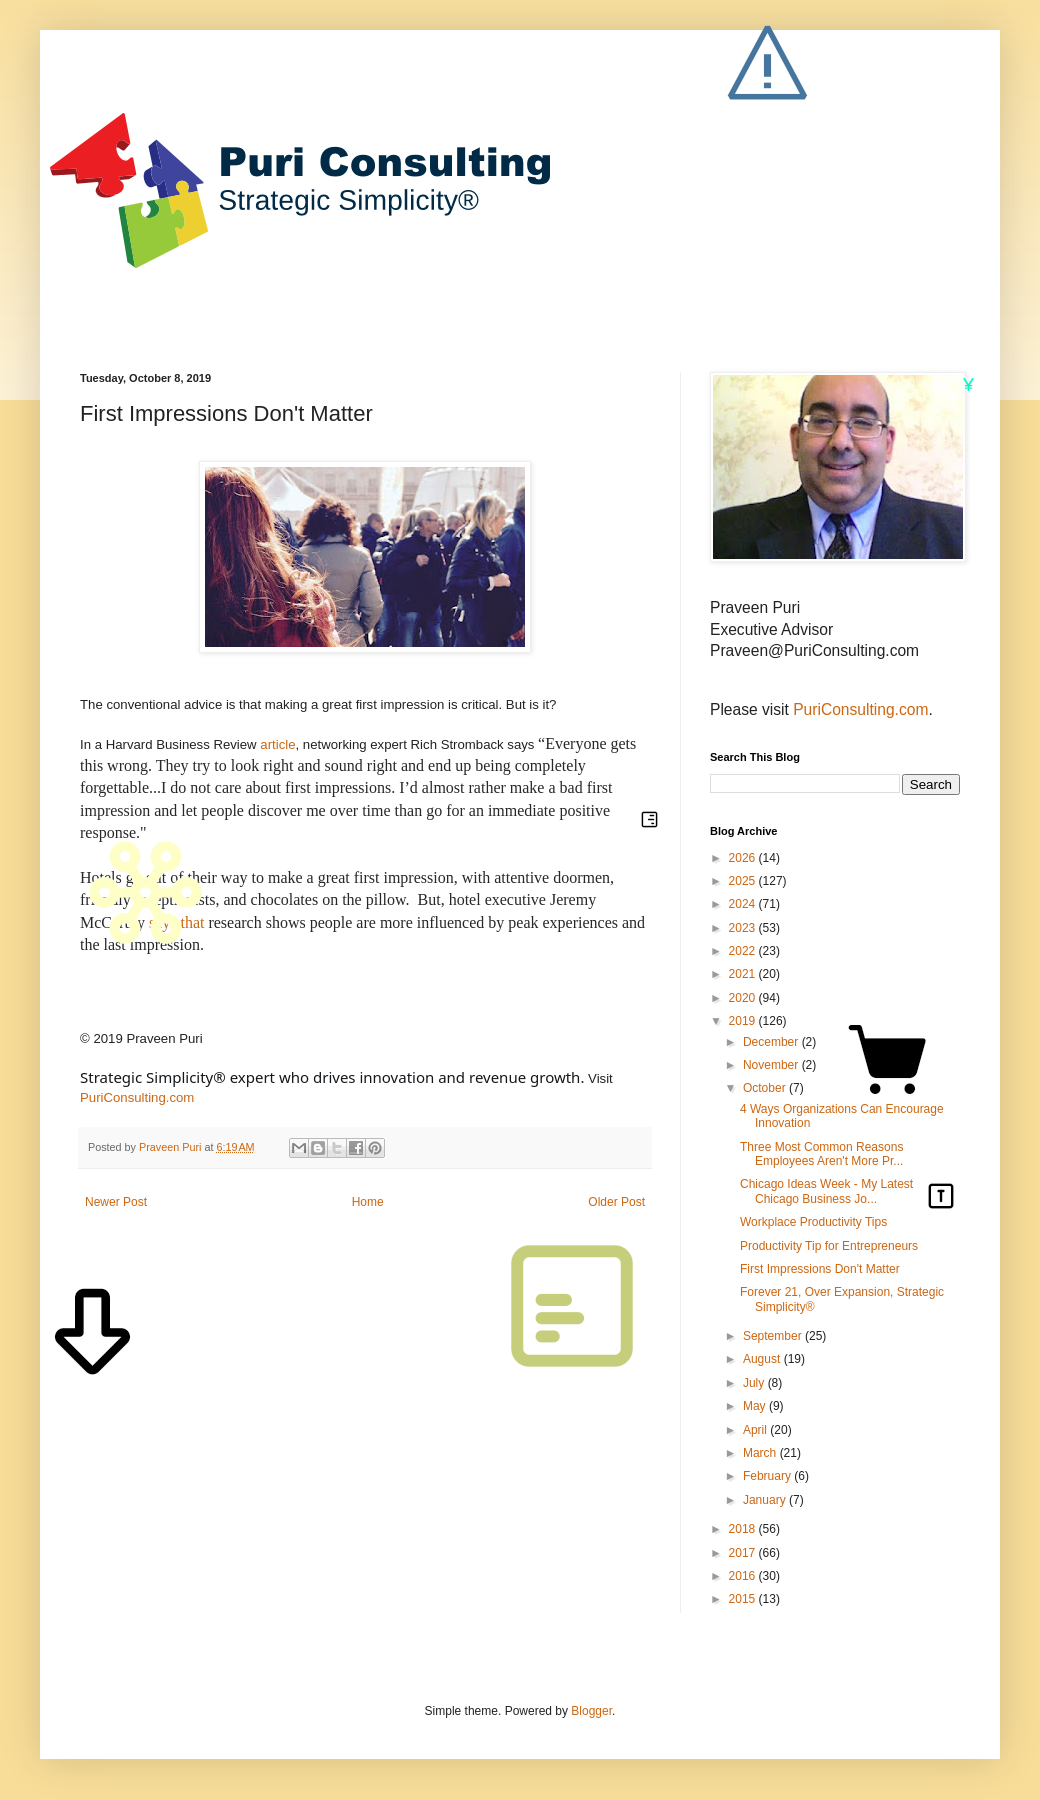 Image resolution: width=1040 pixels, height=1800 pixels. What do you see at coordinates (767, 65) in the screenshot?
I see `indicates a warning or caution state` at bounding box center [767, 65].